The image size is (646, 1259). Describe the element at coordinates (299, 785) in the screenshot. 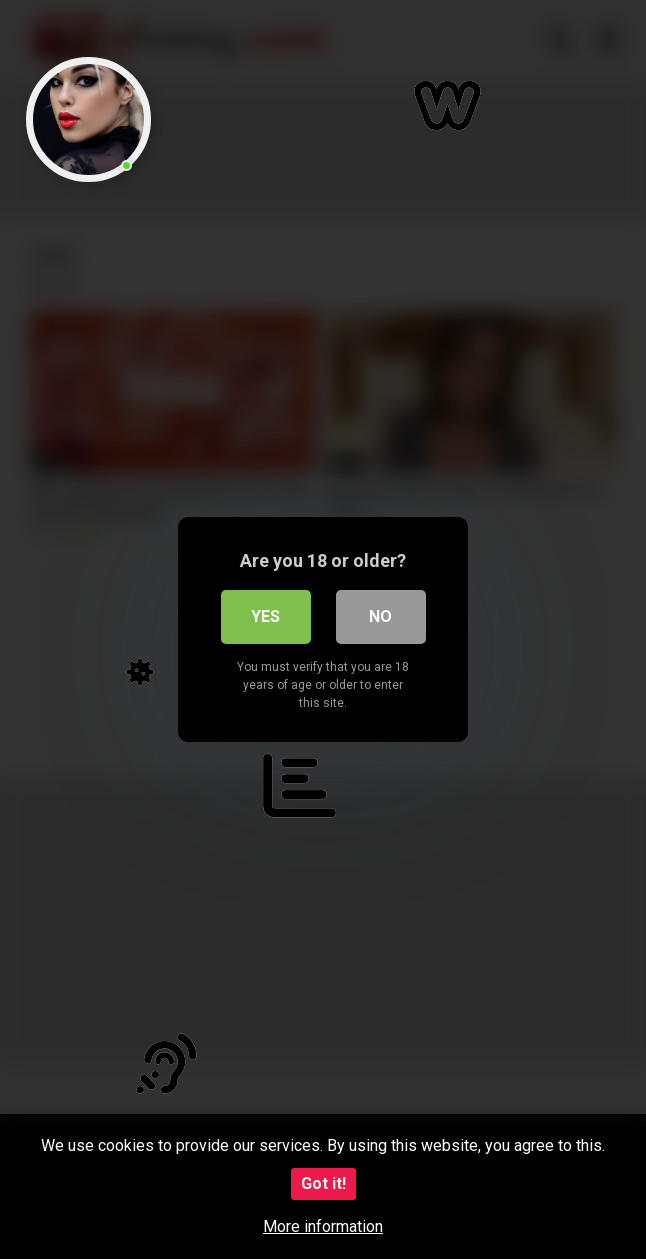

I see `view analytics or statistics` at that location.